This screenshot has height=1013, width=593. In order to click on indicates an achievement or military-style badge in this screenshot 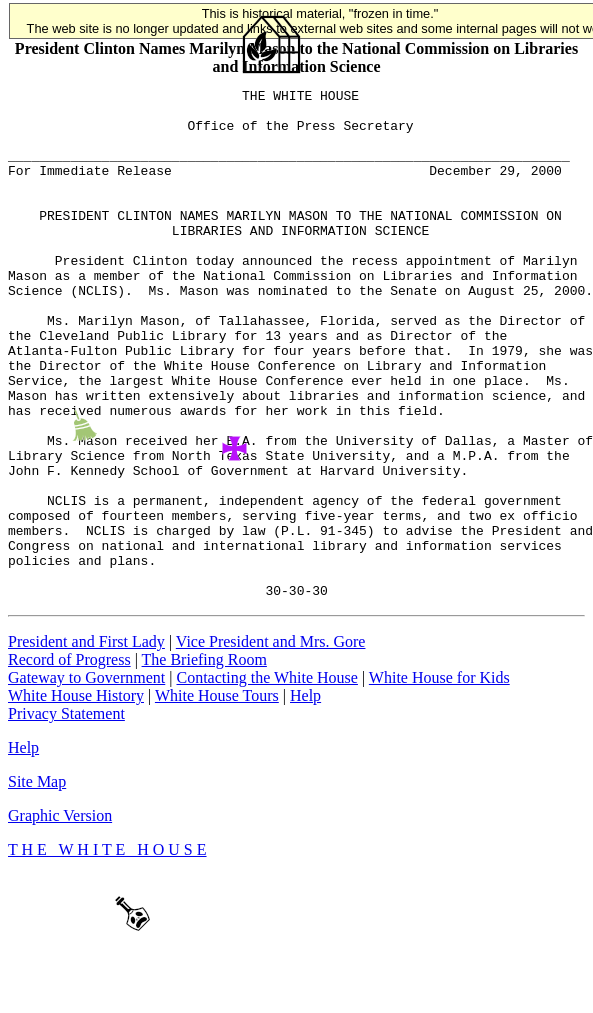, I will do `click(234, 448)`.